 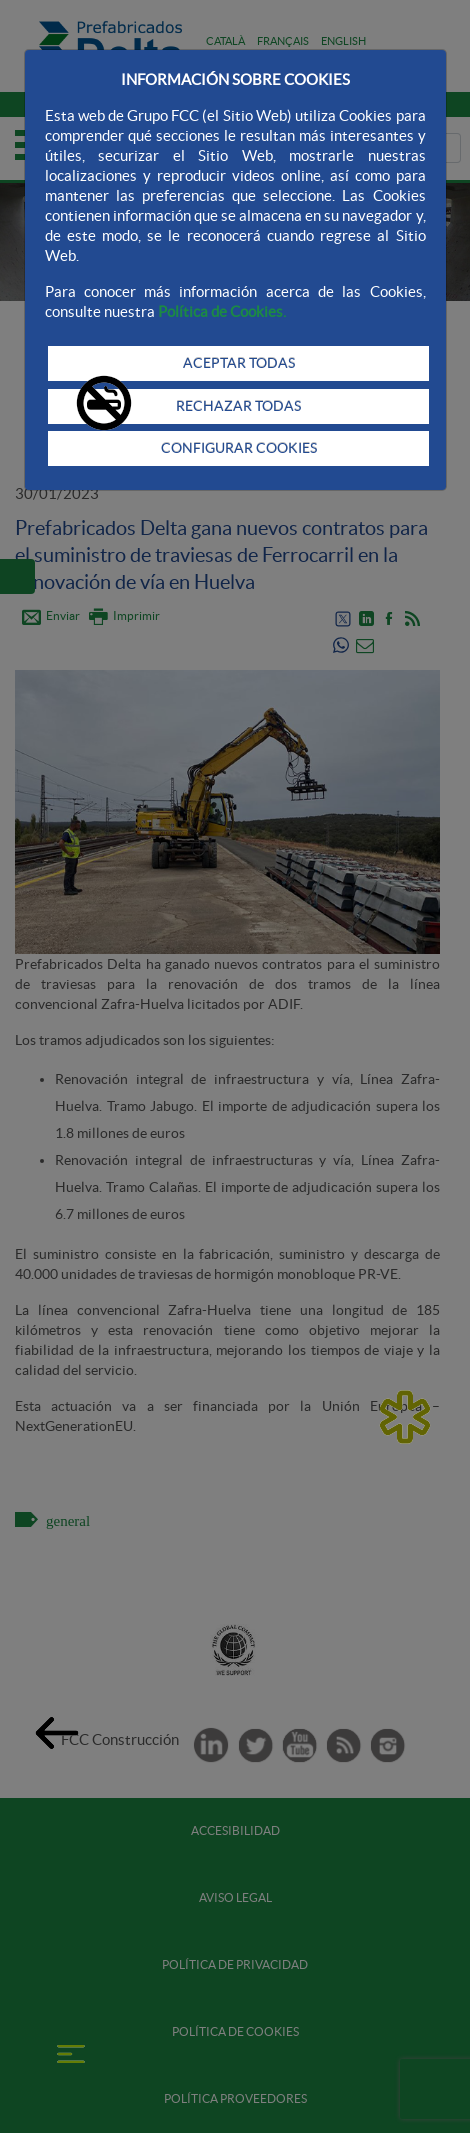 What do you see at coordinates (57, 1733) in the screenshot?
I see `go back to the previous screen` at bounding box center [57, 1733].